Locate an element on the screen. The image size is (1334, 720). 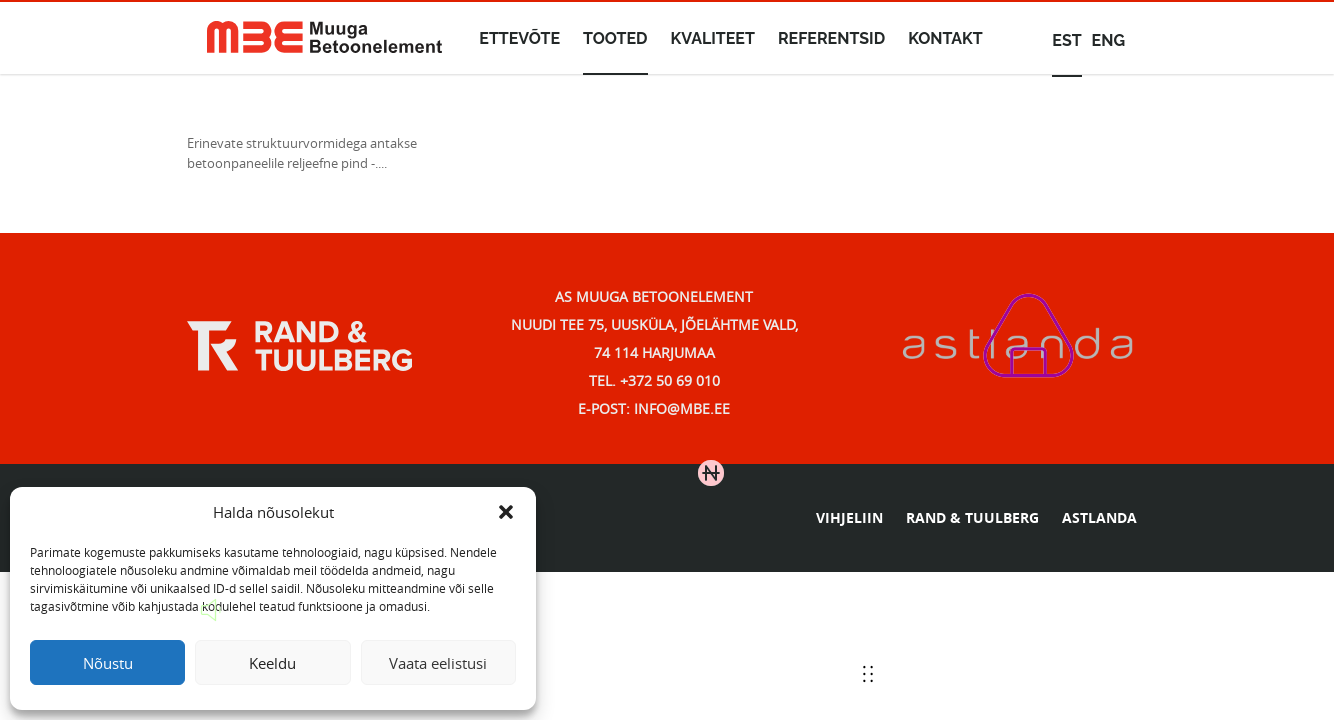
adjust volume to low level is located at coordinates (212, 610).